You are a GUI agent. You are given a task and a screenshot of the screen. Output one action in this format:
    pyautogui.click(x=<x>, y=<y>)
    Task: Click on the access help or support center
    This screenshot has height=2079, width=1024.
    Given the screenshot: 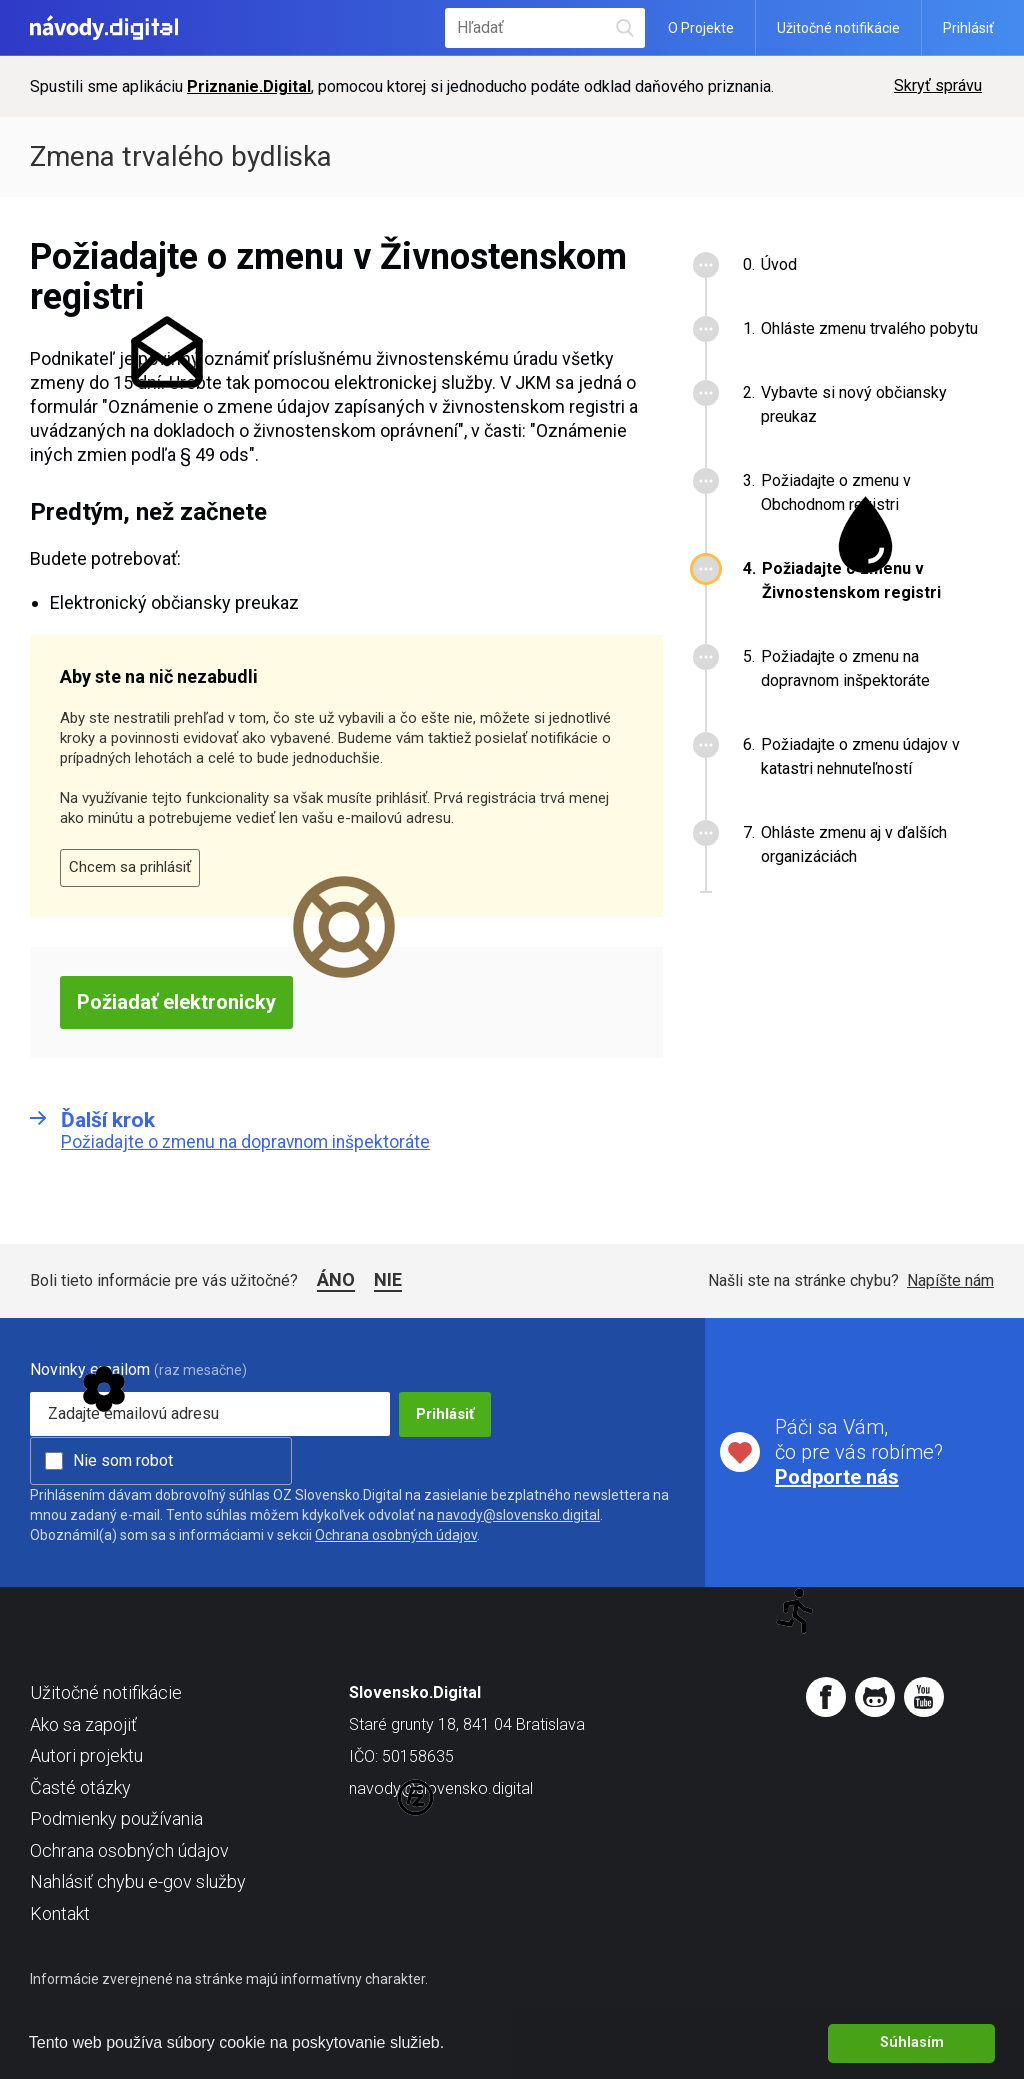 What is the action you would take?
    pyautogui.click(x=344, y=927)
    